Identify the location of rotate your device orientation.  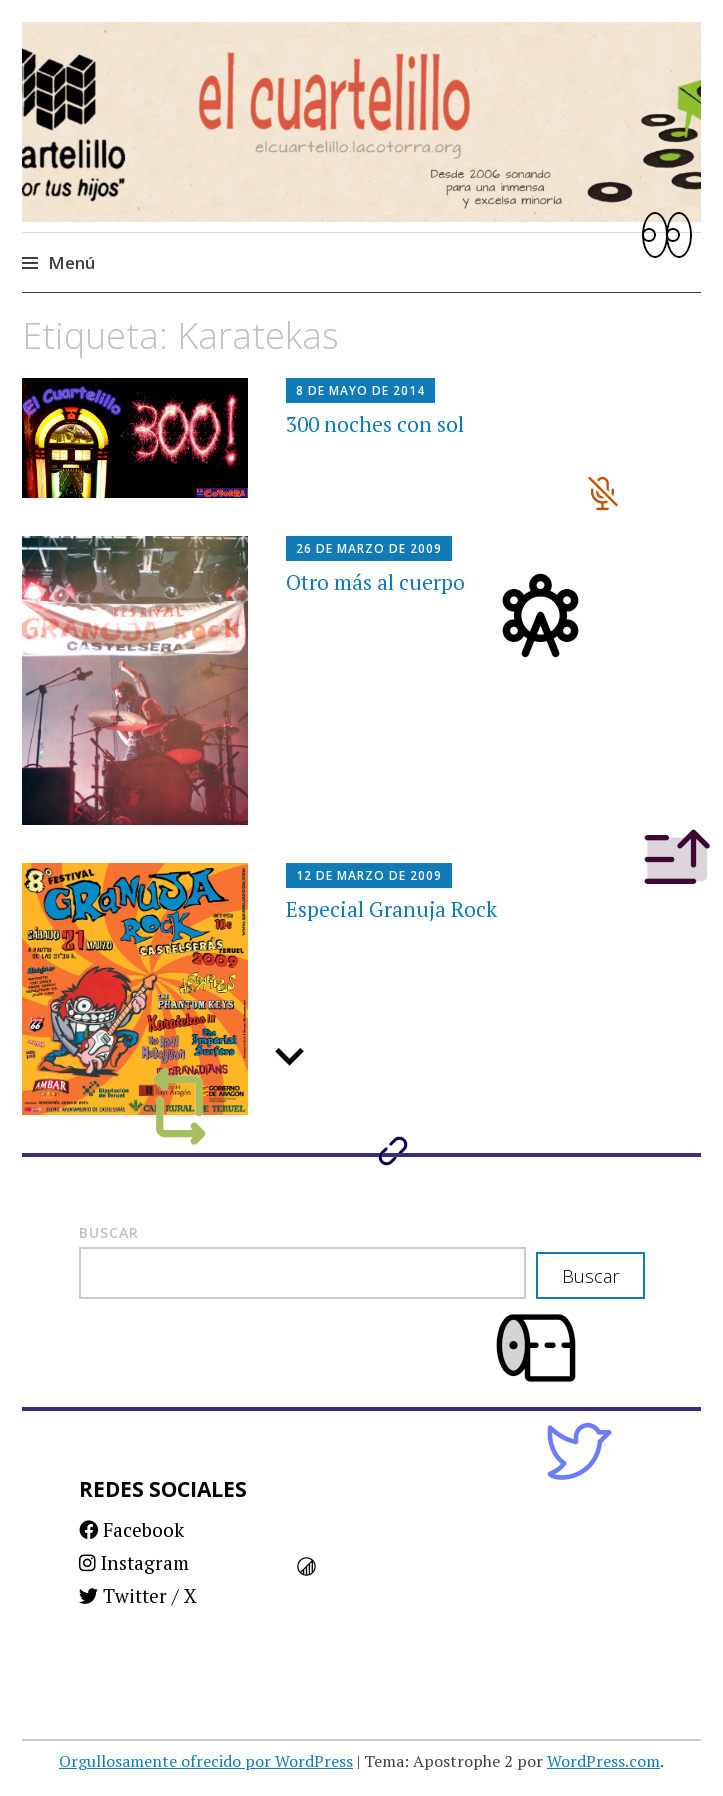
(179, 1106).